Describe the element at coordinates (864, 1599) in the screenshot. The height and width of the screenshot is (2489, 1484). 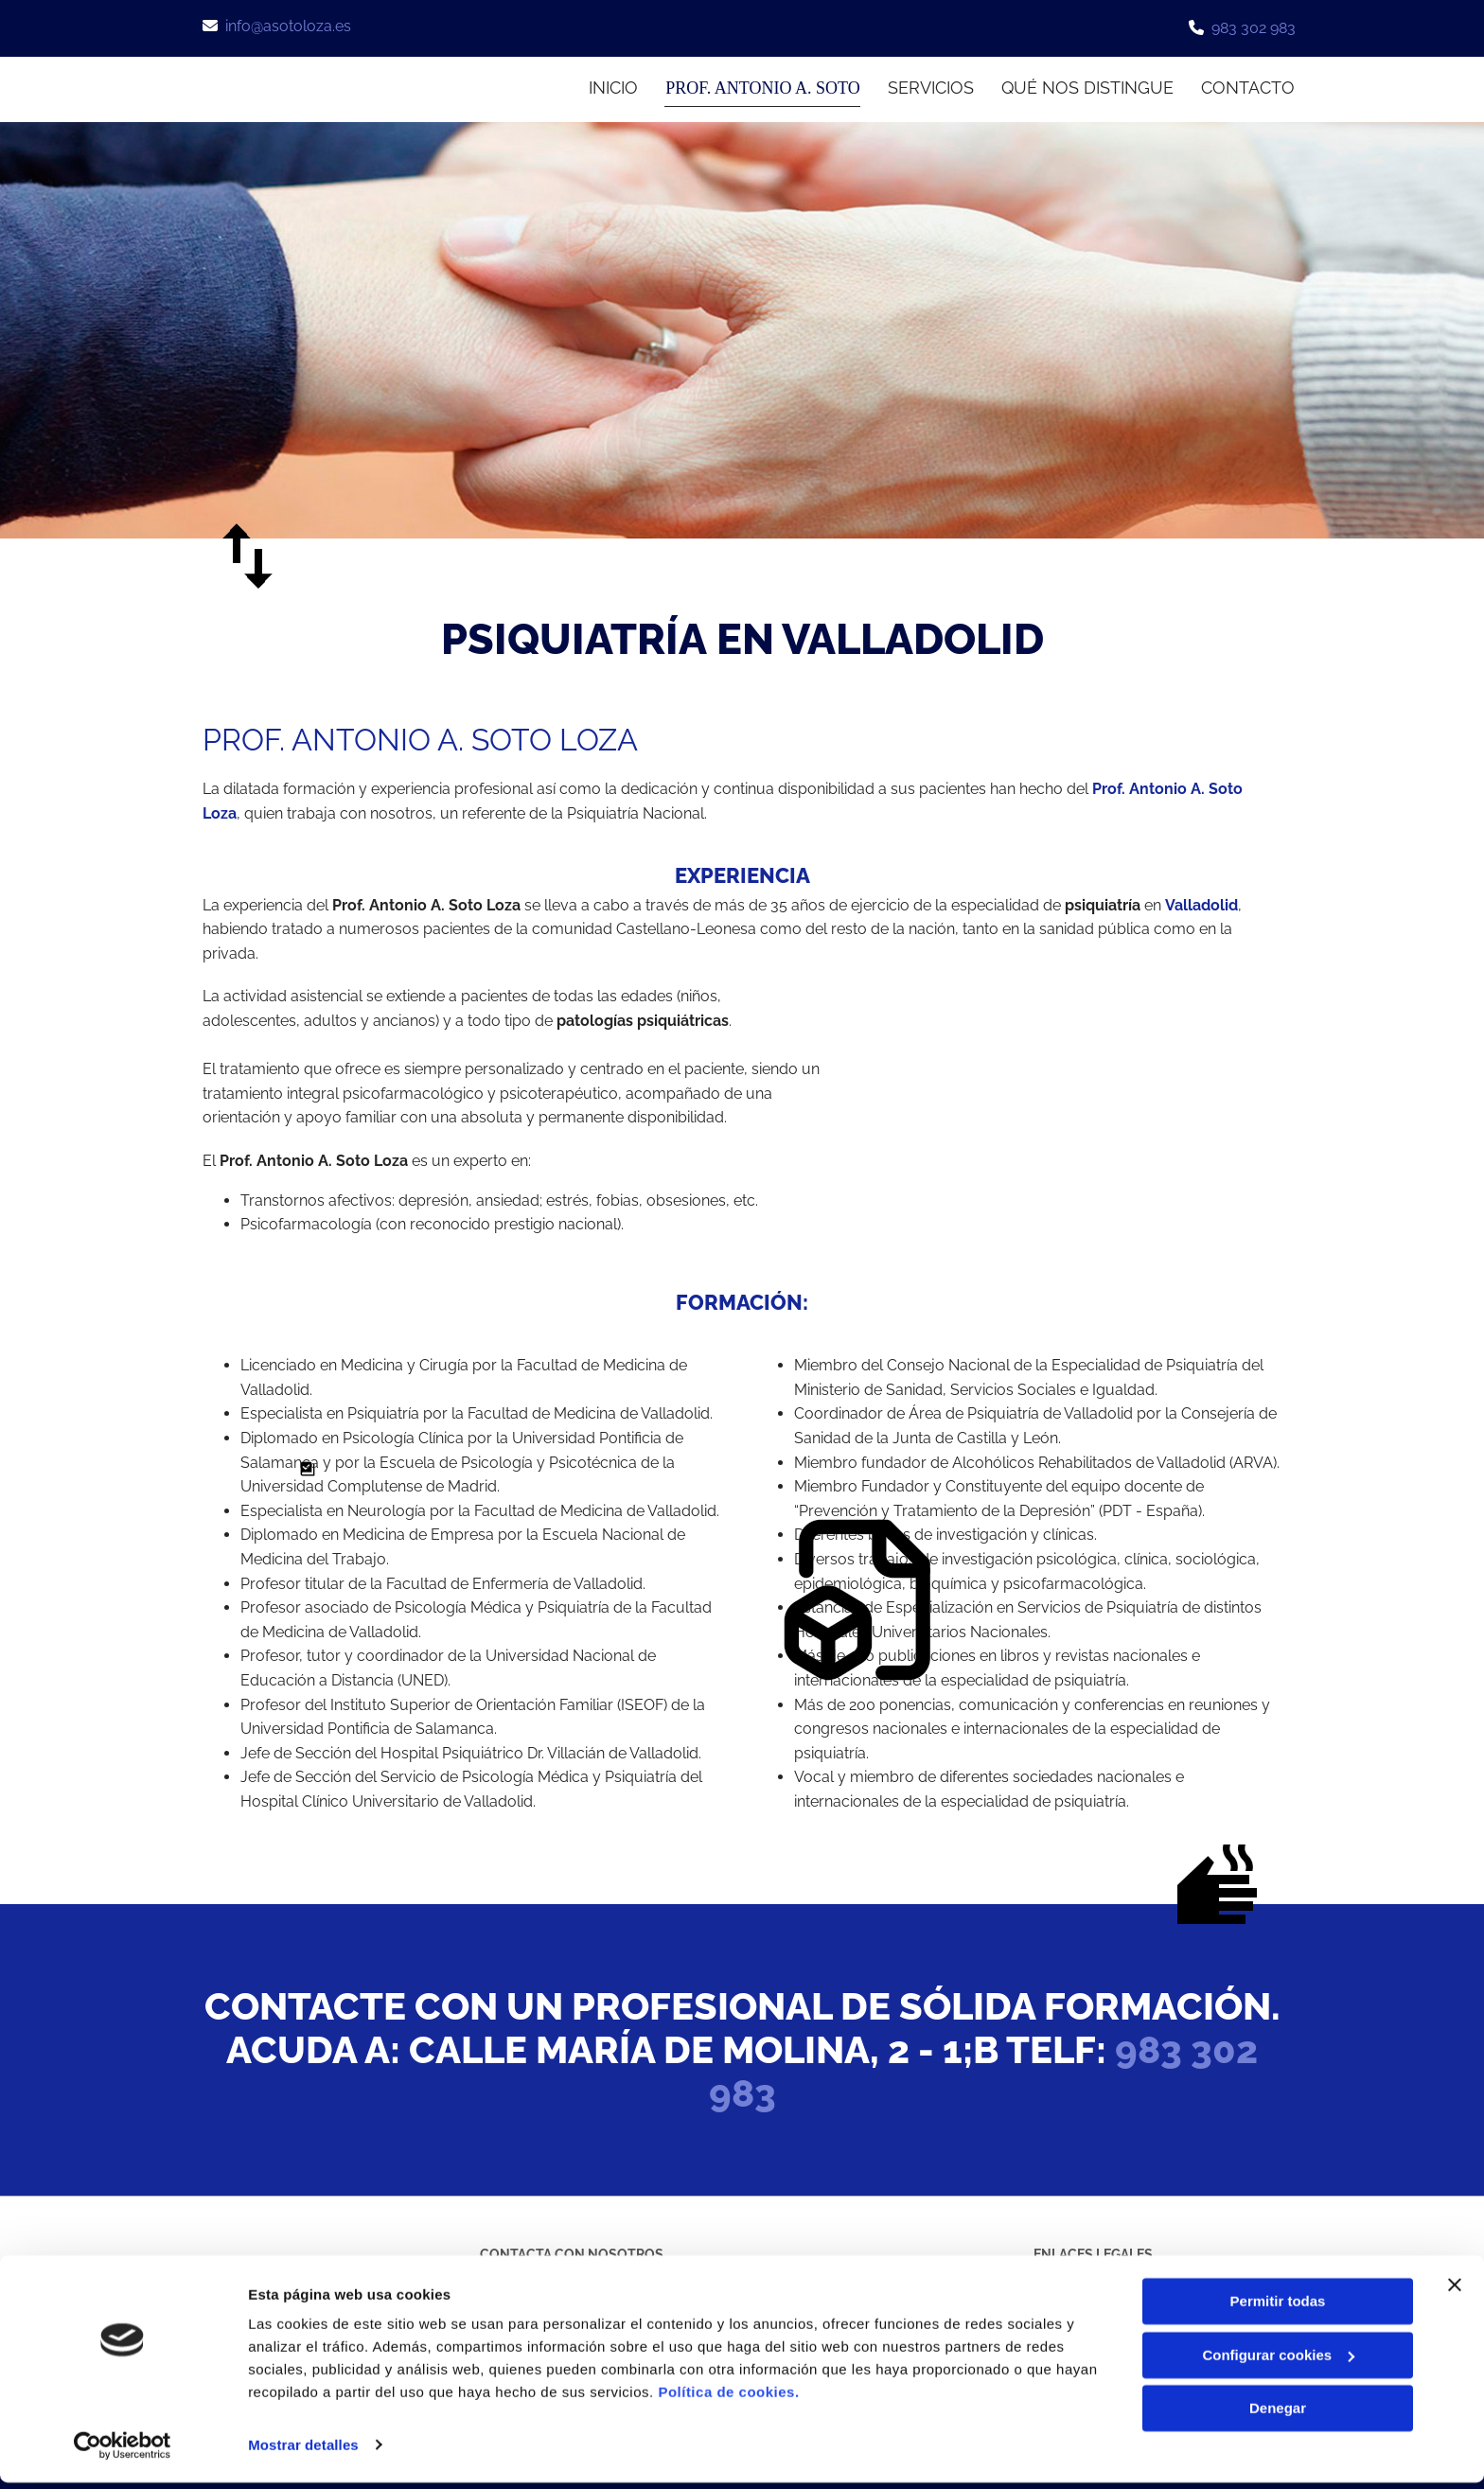
I see `view 3d model file` at that location.